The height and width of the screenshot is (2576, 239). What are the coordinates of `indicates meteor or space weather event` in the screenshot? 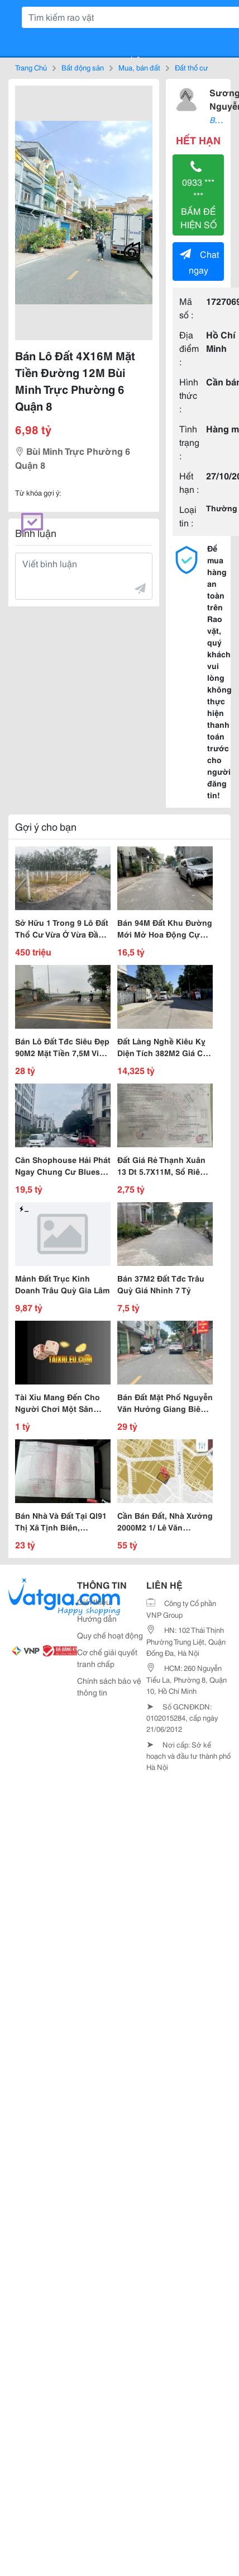 It's located at (132, 252).